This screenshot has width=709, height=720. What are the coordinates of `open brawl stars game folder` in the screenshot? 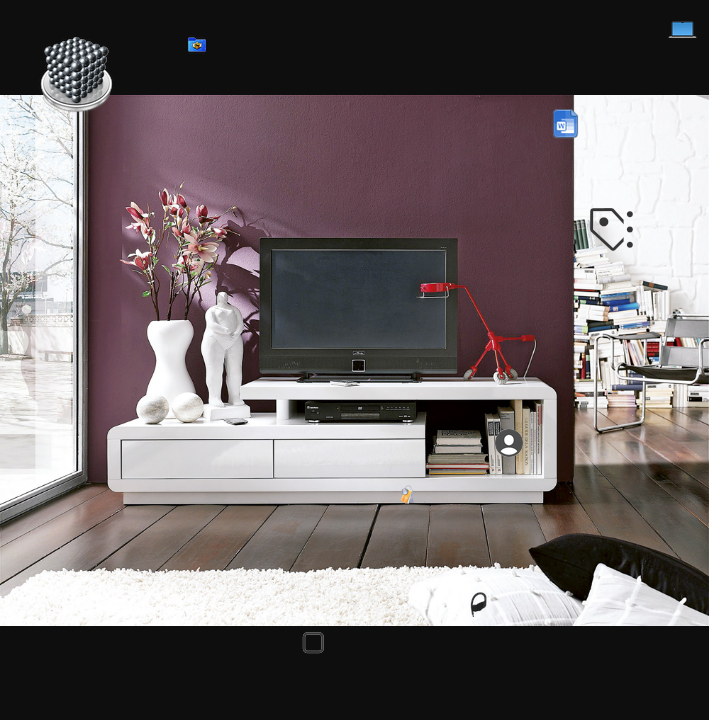 It's located at (197, 45).